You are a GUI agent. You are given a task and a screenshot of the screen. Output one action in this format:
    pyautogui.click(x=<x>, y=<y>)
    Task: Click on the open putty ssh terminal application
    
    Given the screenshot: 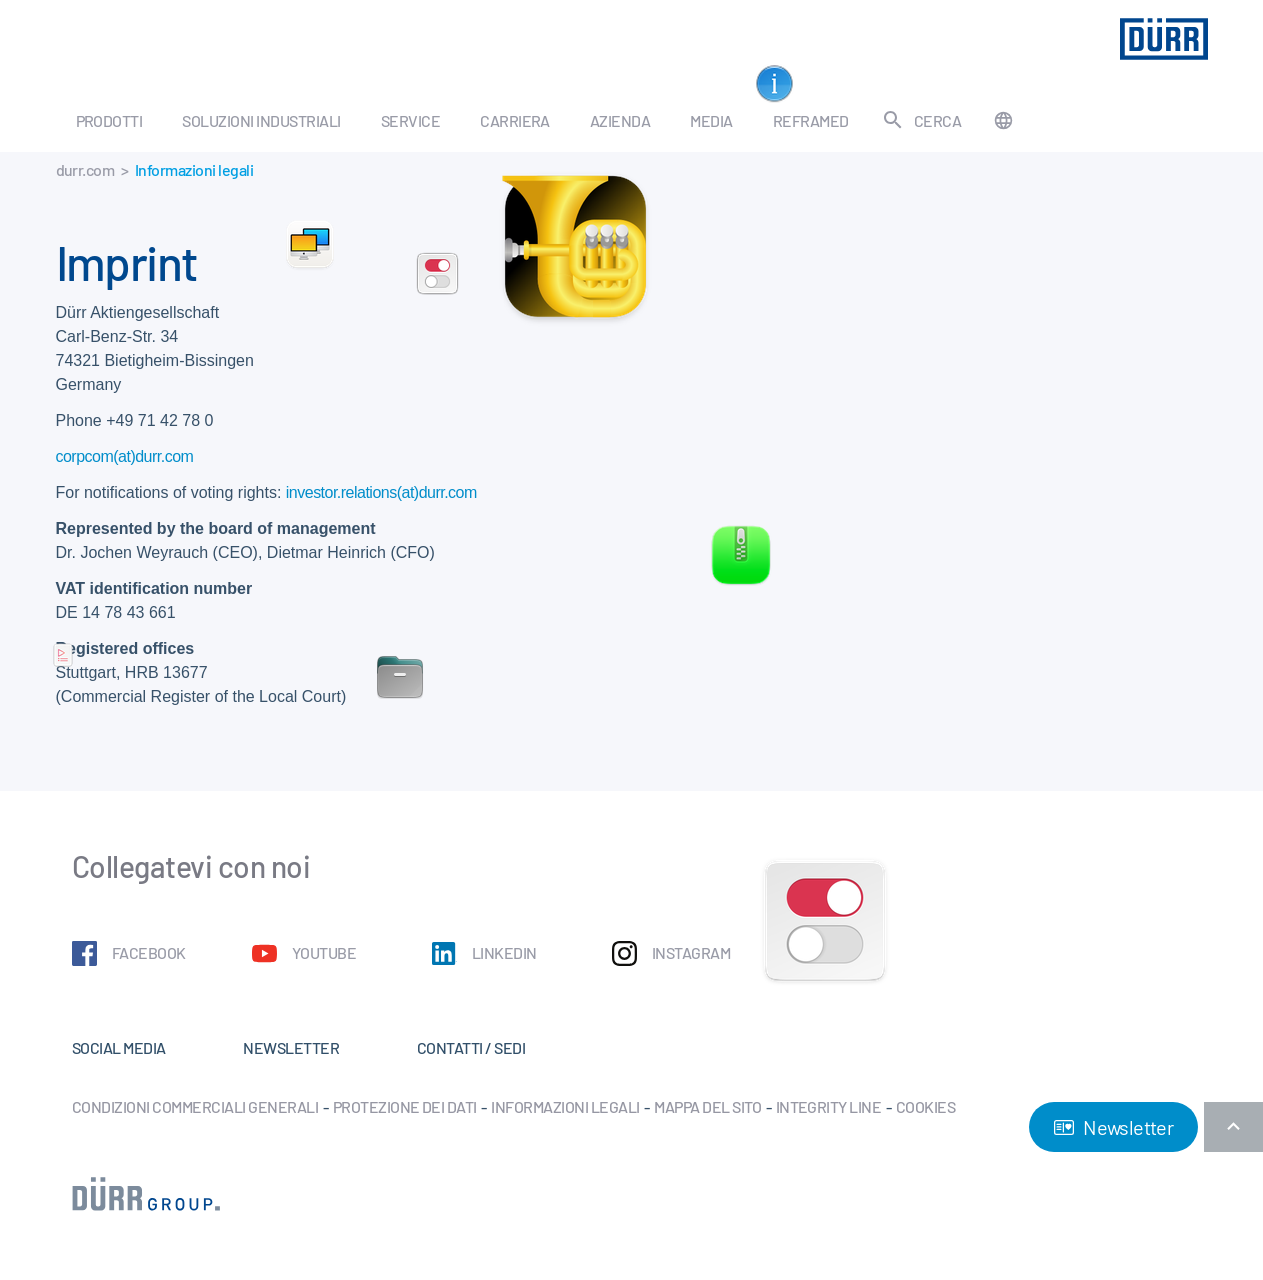 What is the action you would take?
    pyautogui.click(x=310, y=244)
    